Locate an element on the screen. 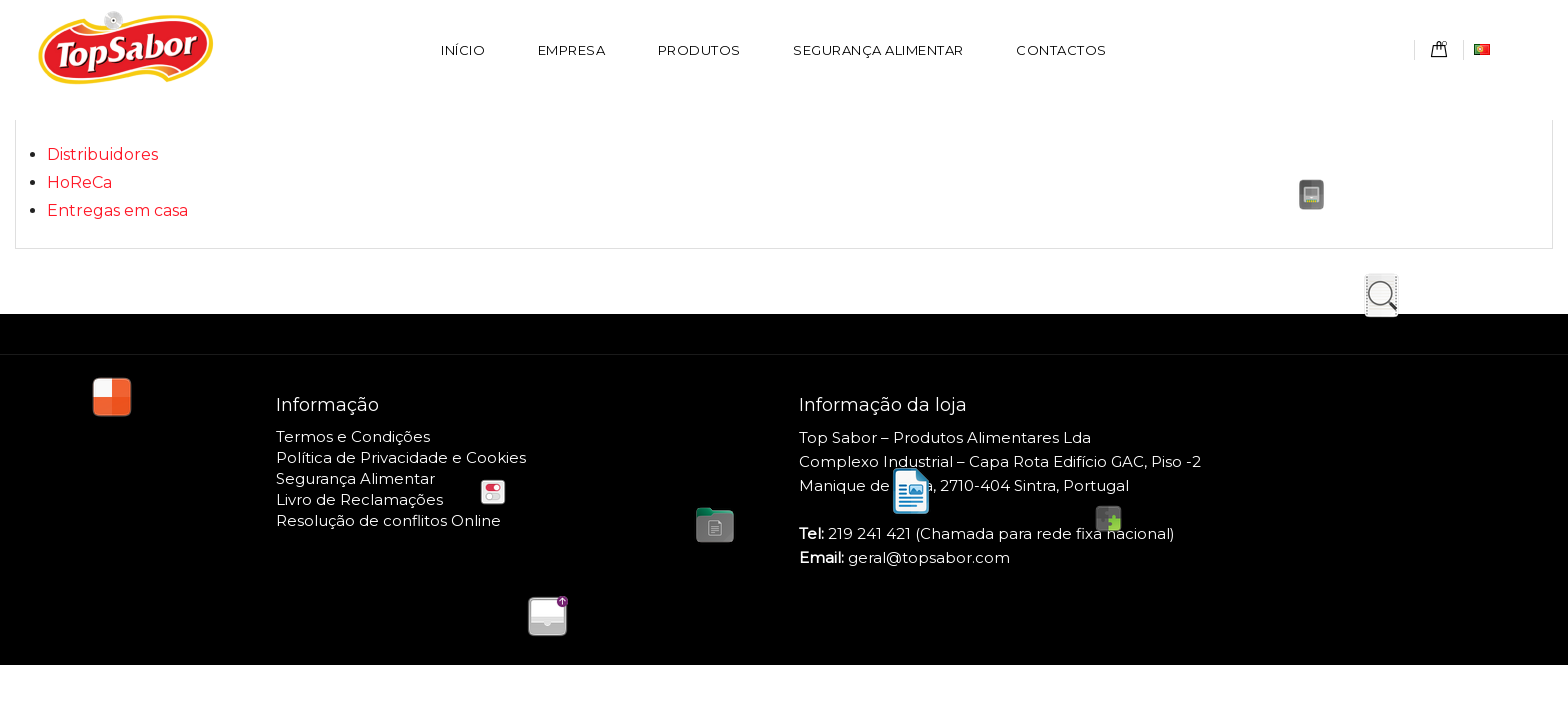 The height and width of the screenshot is (720, 1568). switch to the top-left workspace is located at coordinates (112, 397).